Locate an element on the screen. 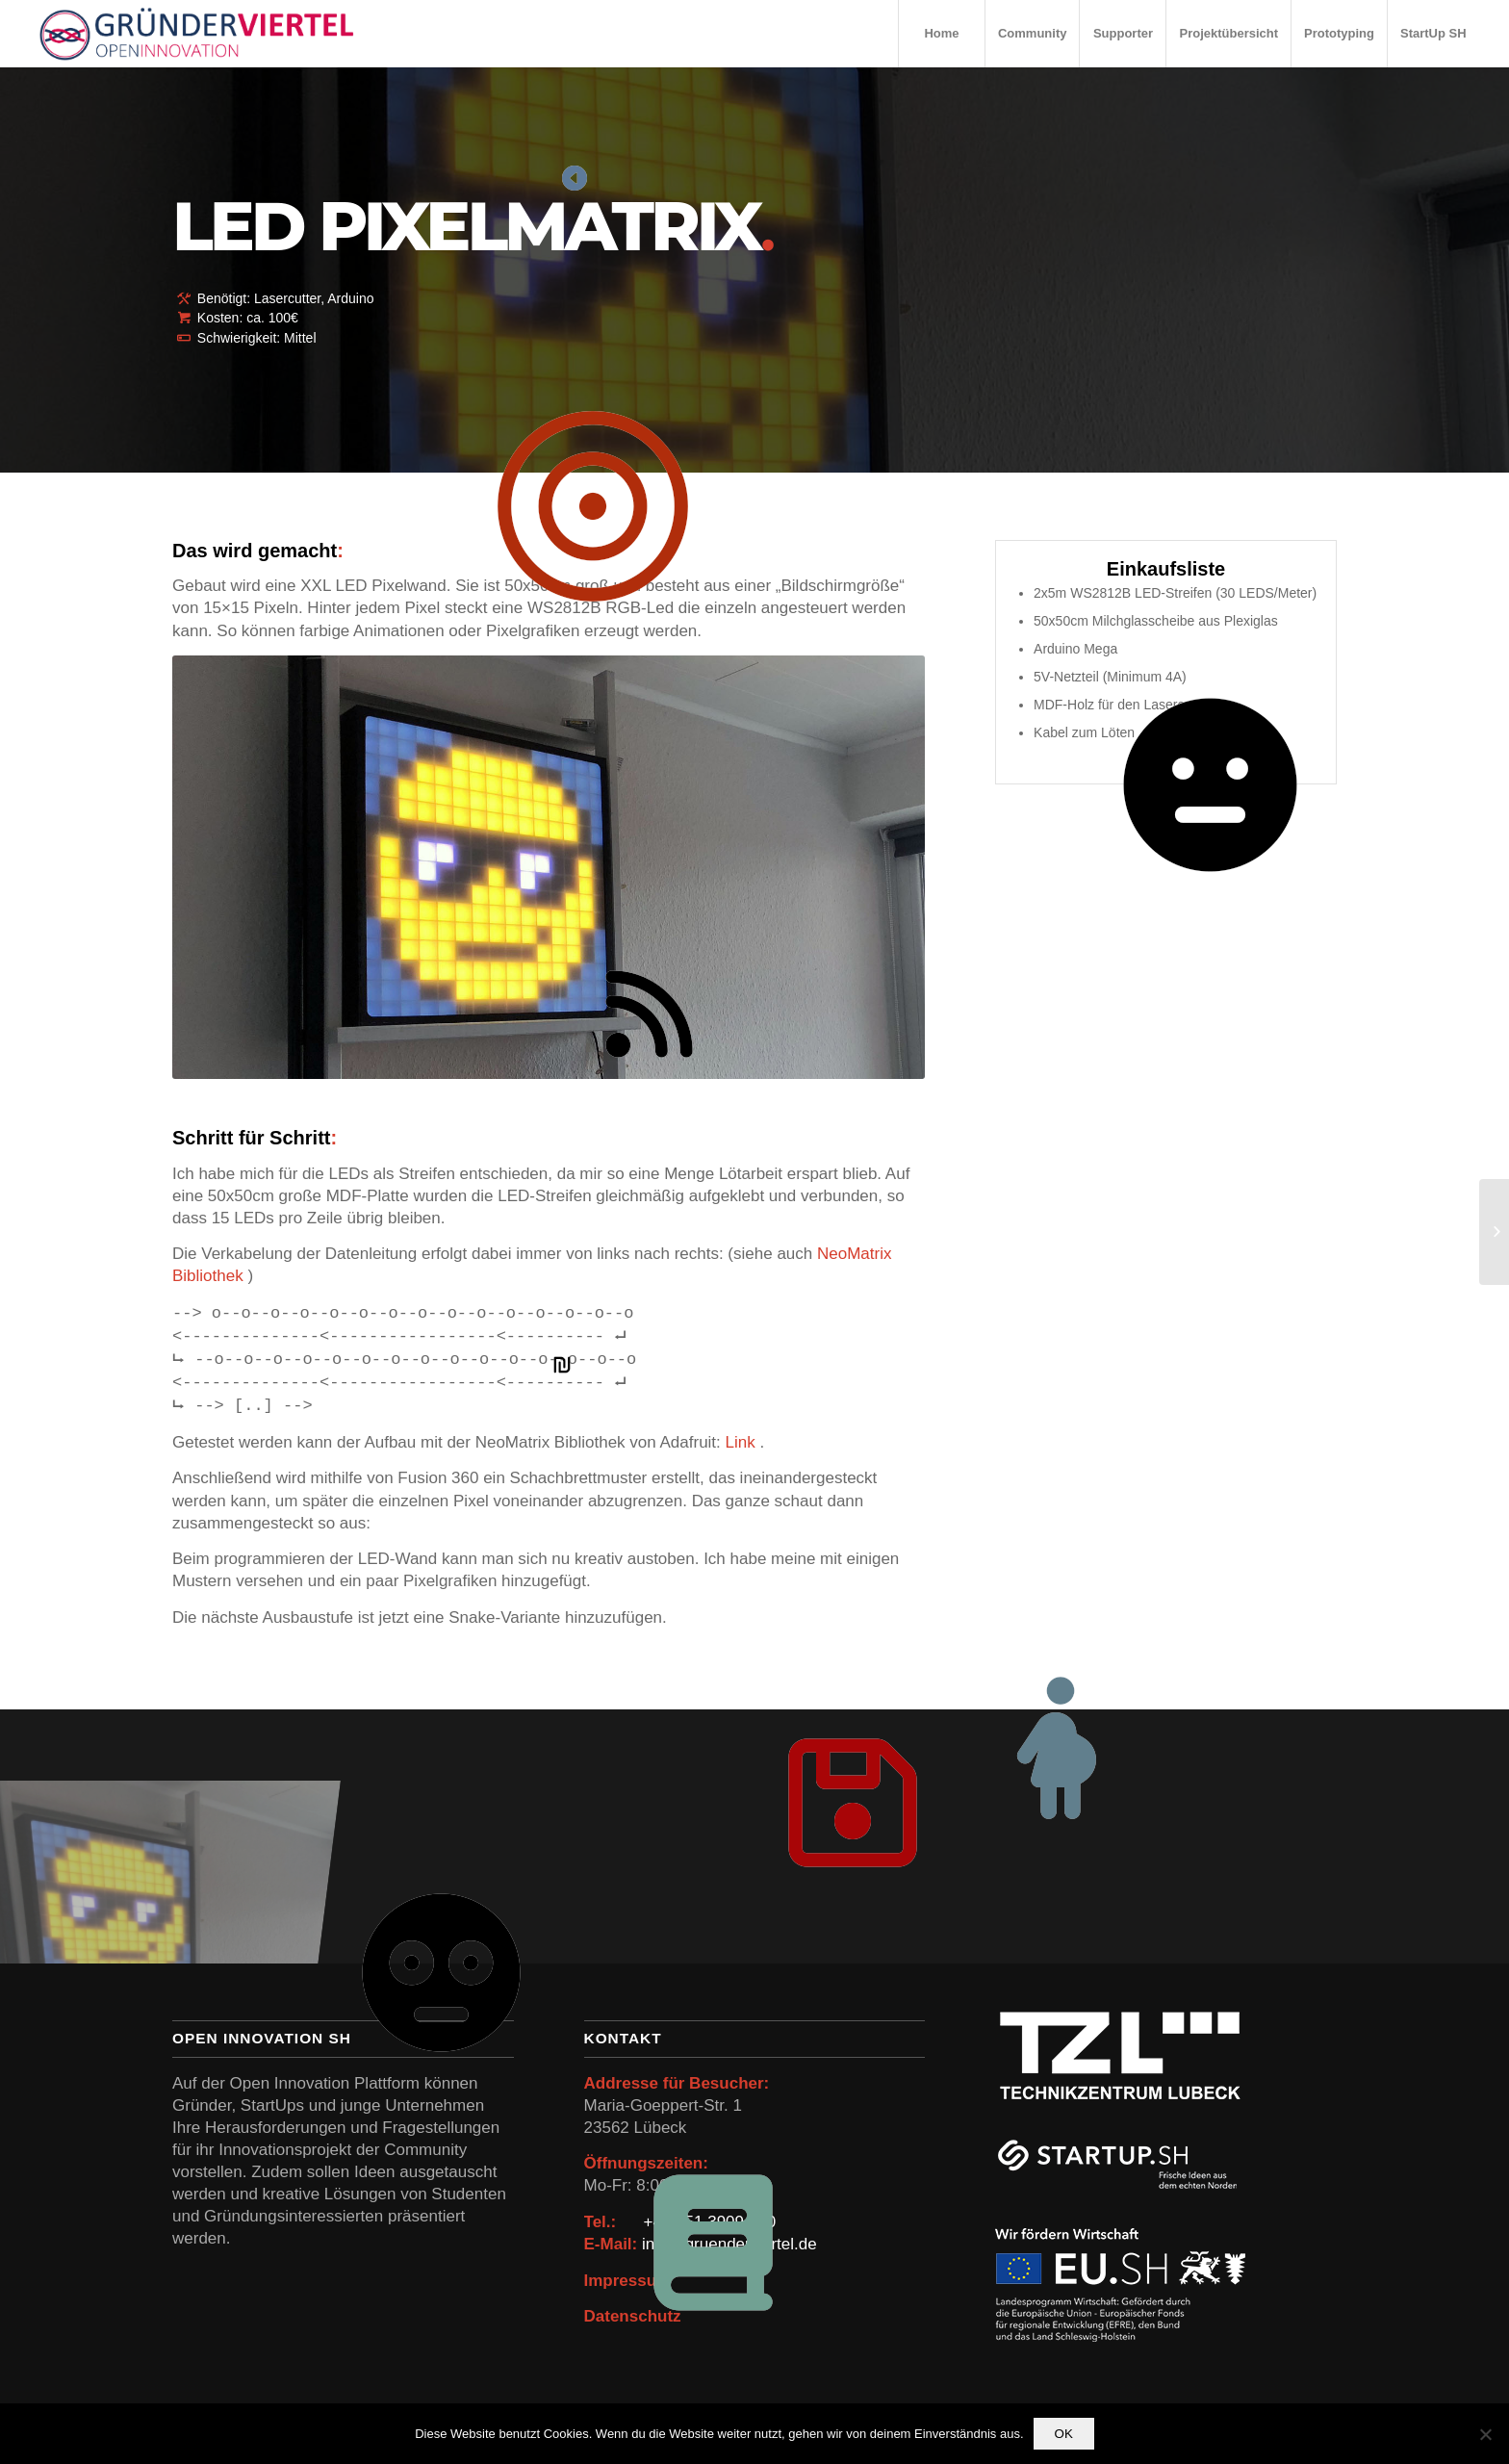 The width and height of the screenshot is (1509, 2464). save current file or document is located at coordinates (853, 1803).